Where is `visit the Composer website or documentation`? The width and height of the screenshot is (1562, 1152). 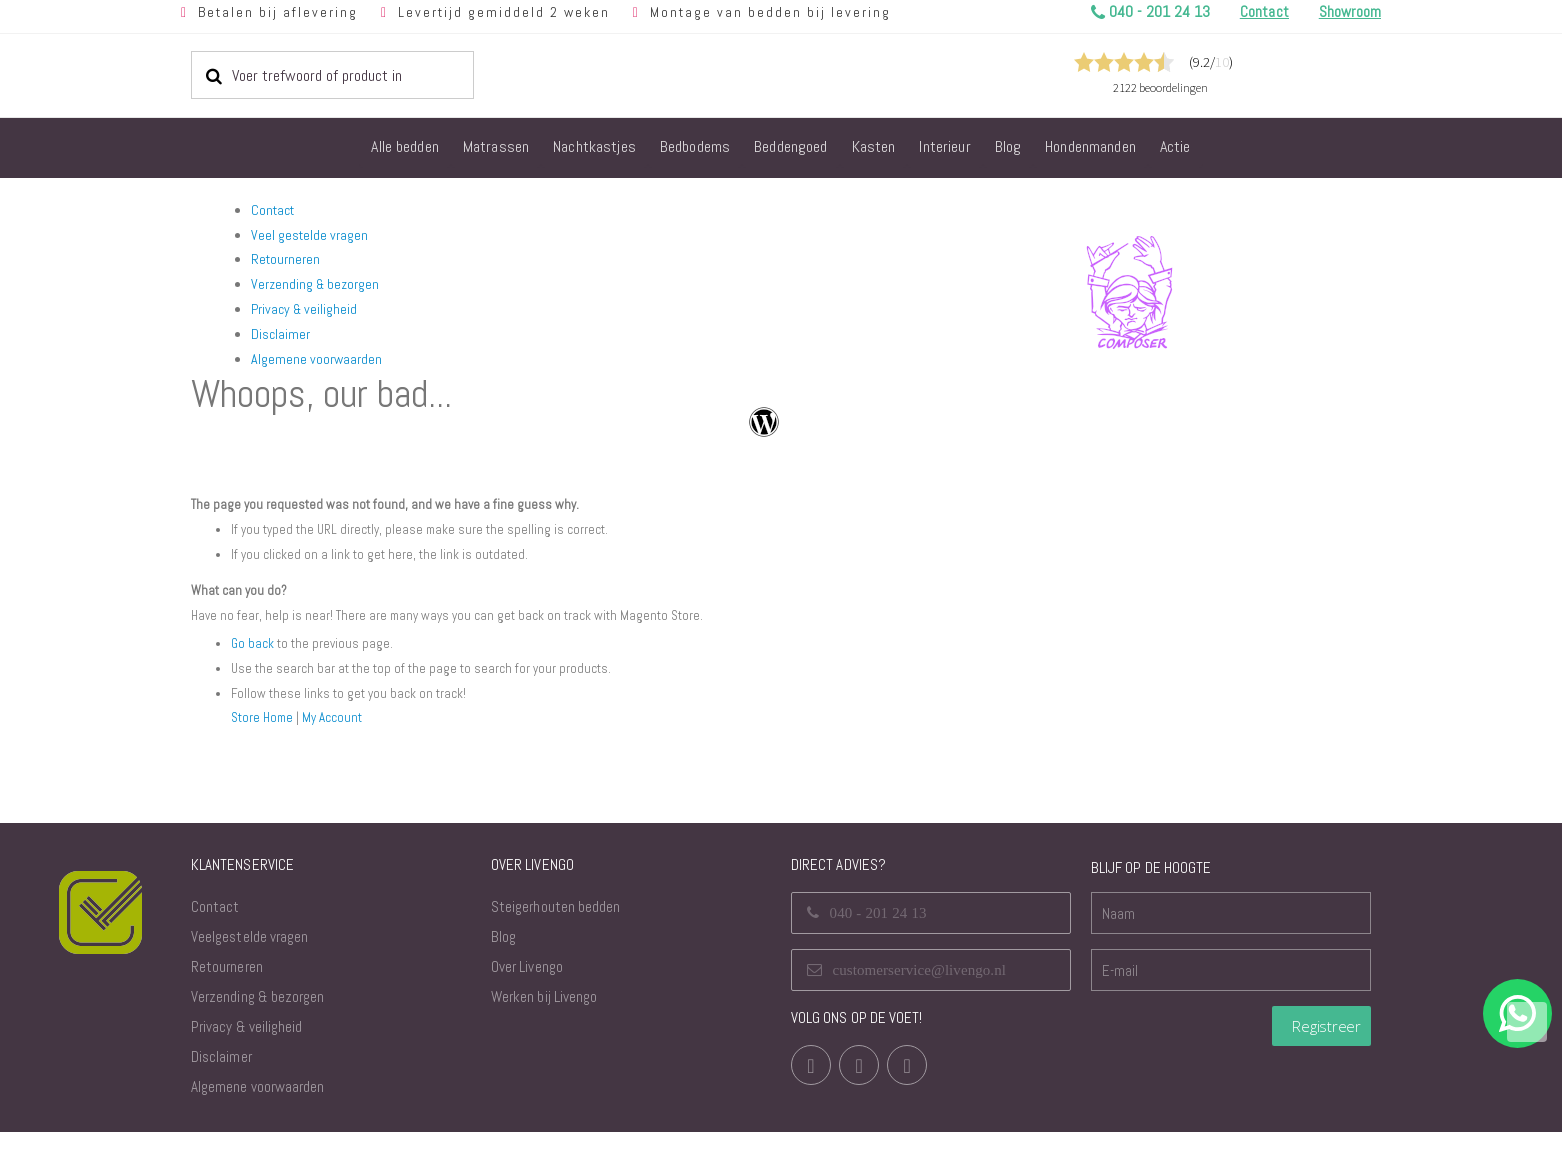 visit the Composer website or documentation is located at coordinates (1129, 292).